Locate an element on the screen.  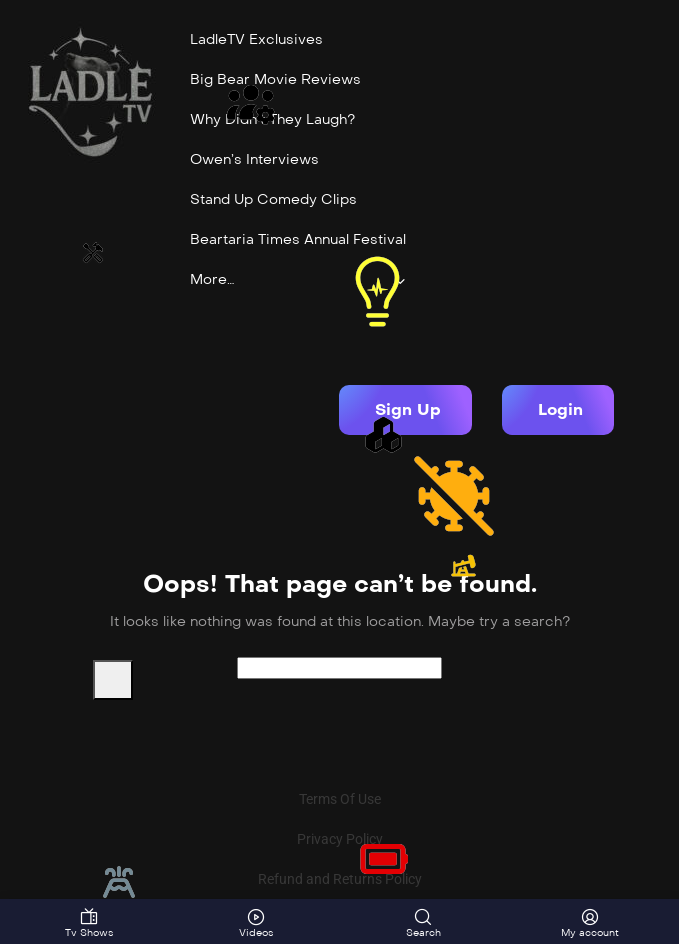
view 3D objects or models is located at coordinates (383, 435).